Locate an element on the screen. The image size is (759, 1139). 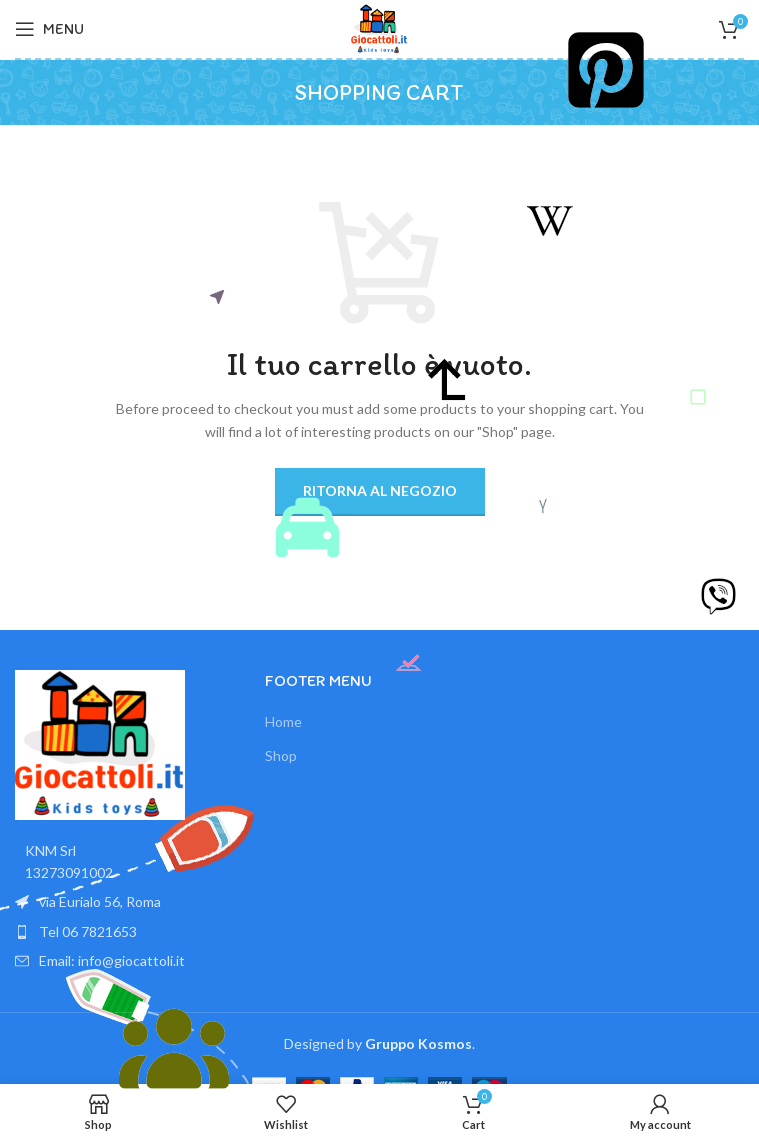
an unchecked checkbox or selection state is located at coordinates (698, 397).